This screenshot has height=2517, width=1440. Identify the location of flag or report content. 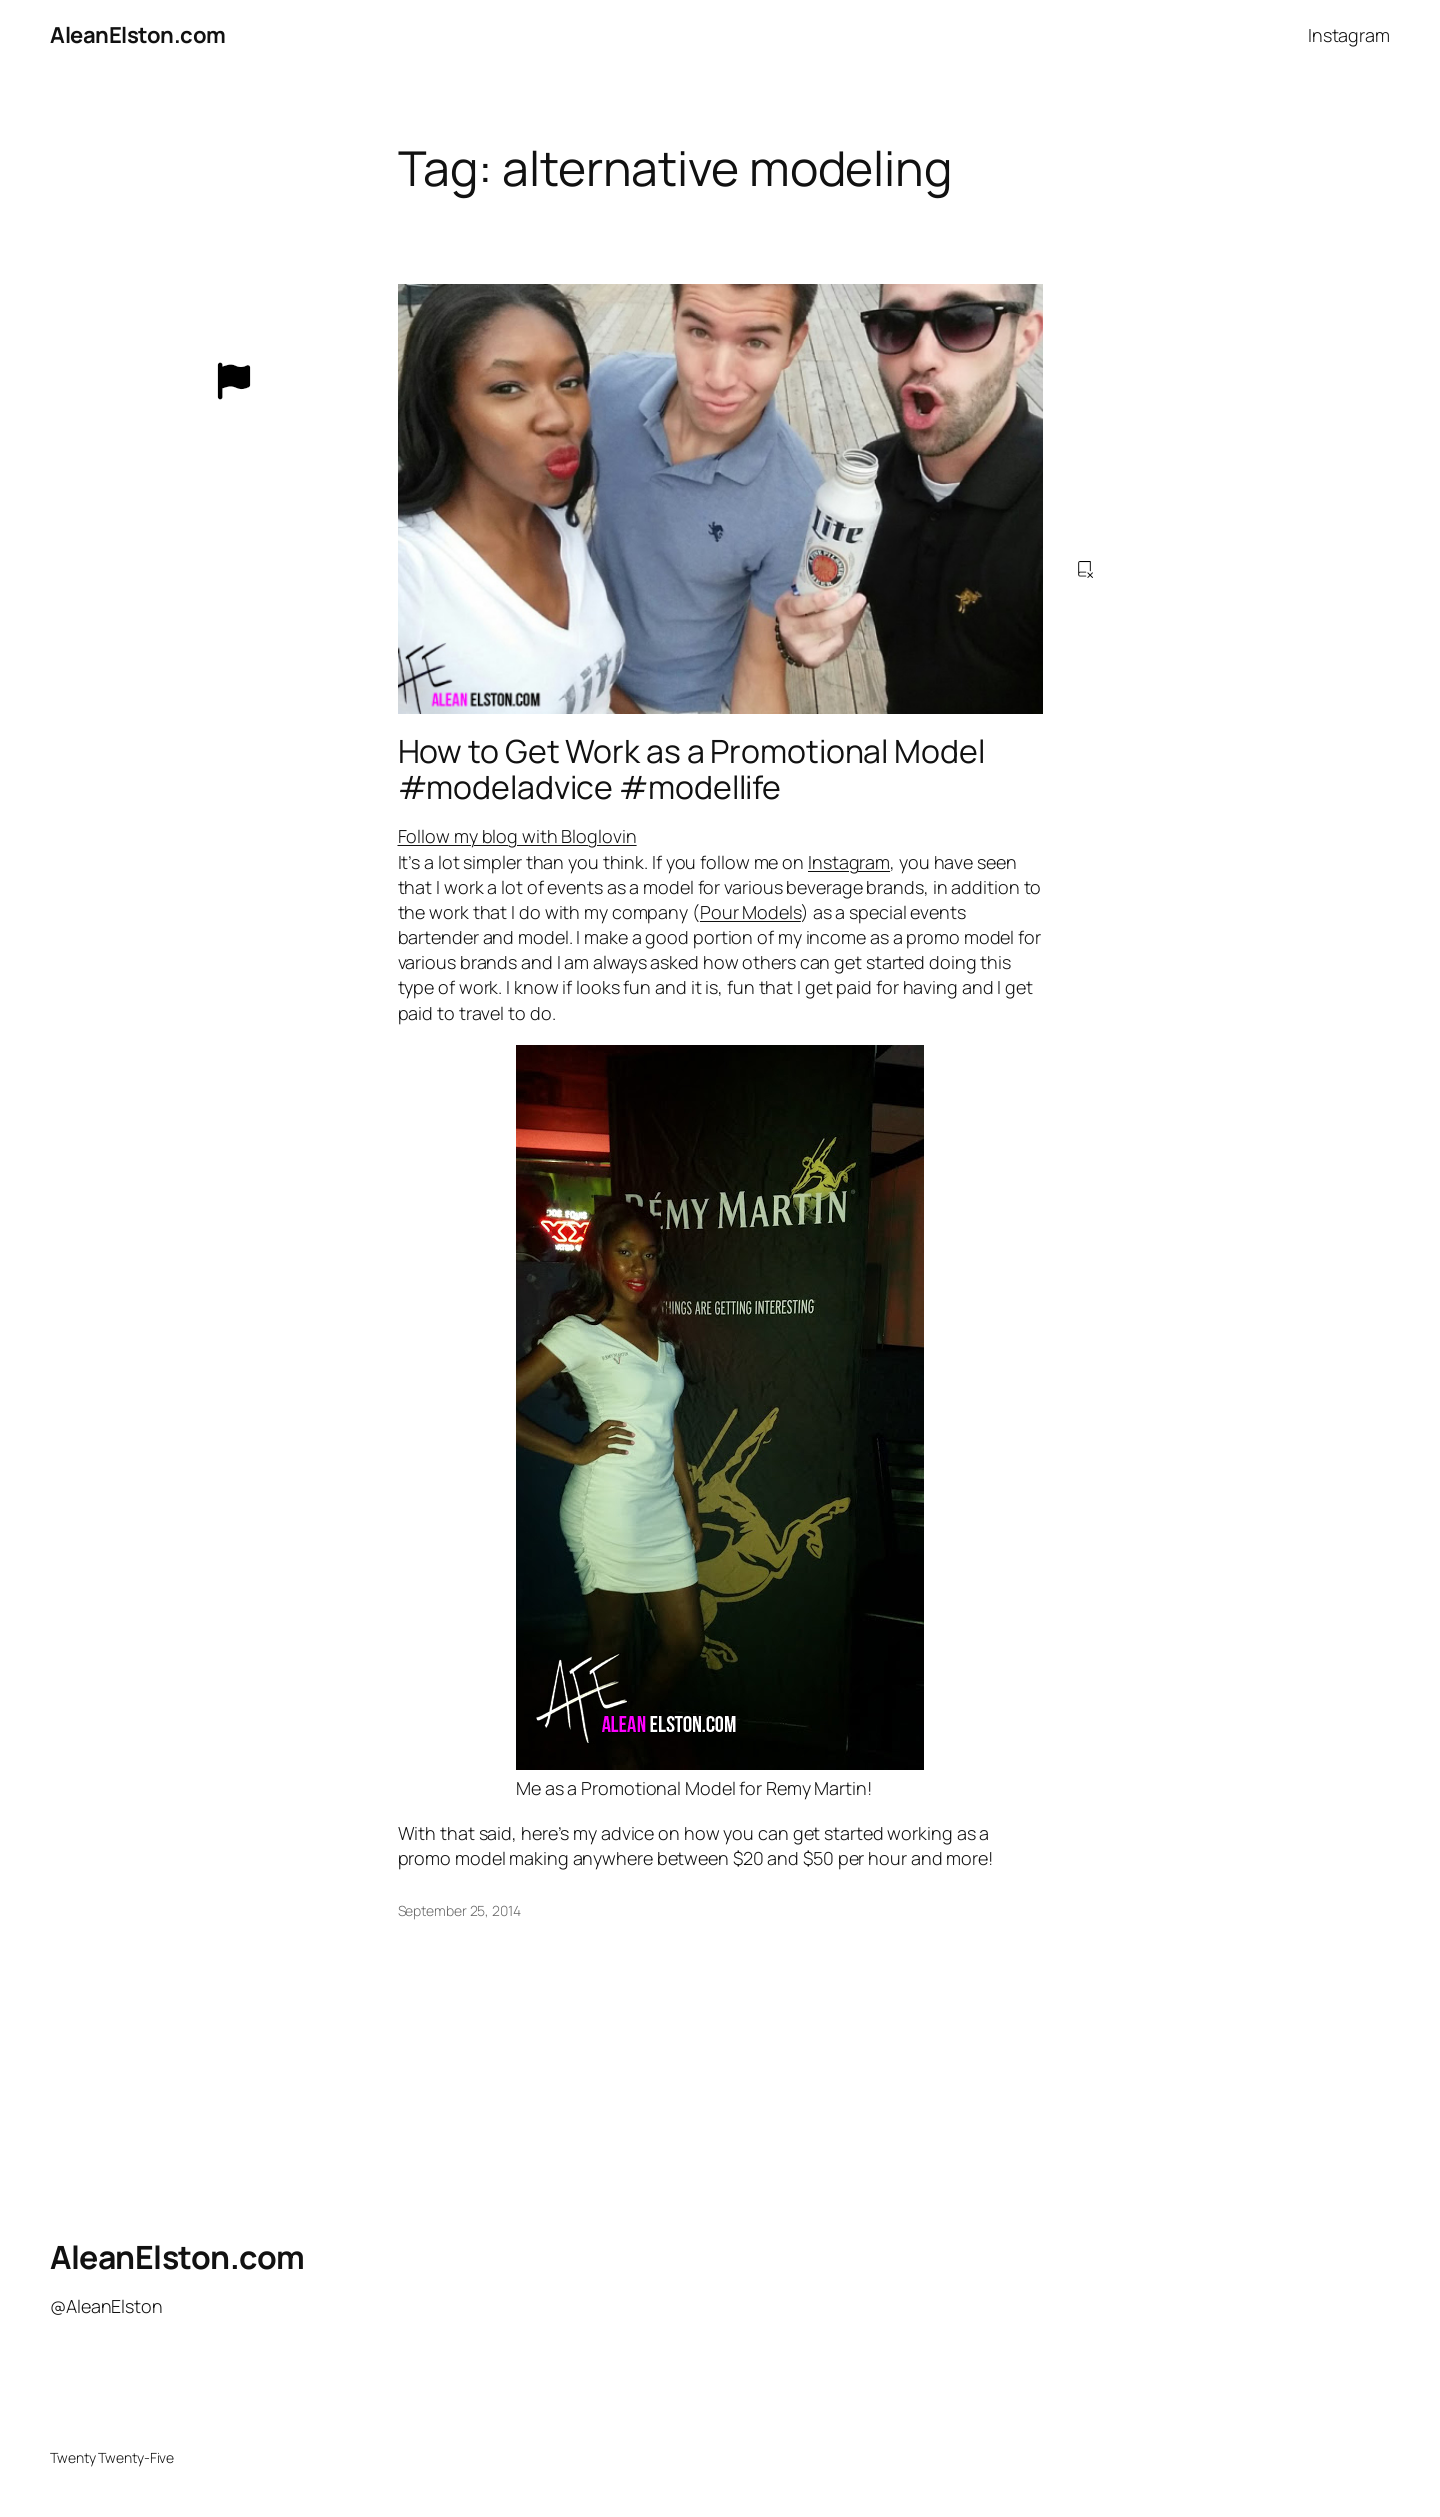
(234, 381).